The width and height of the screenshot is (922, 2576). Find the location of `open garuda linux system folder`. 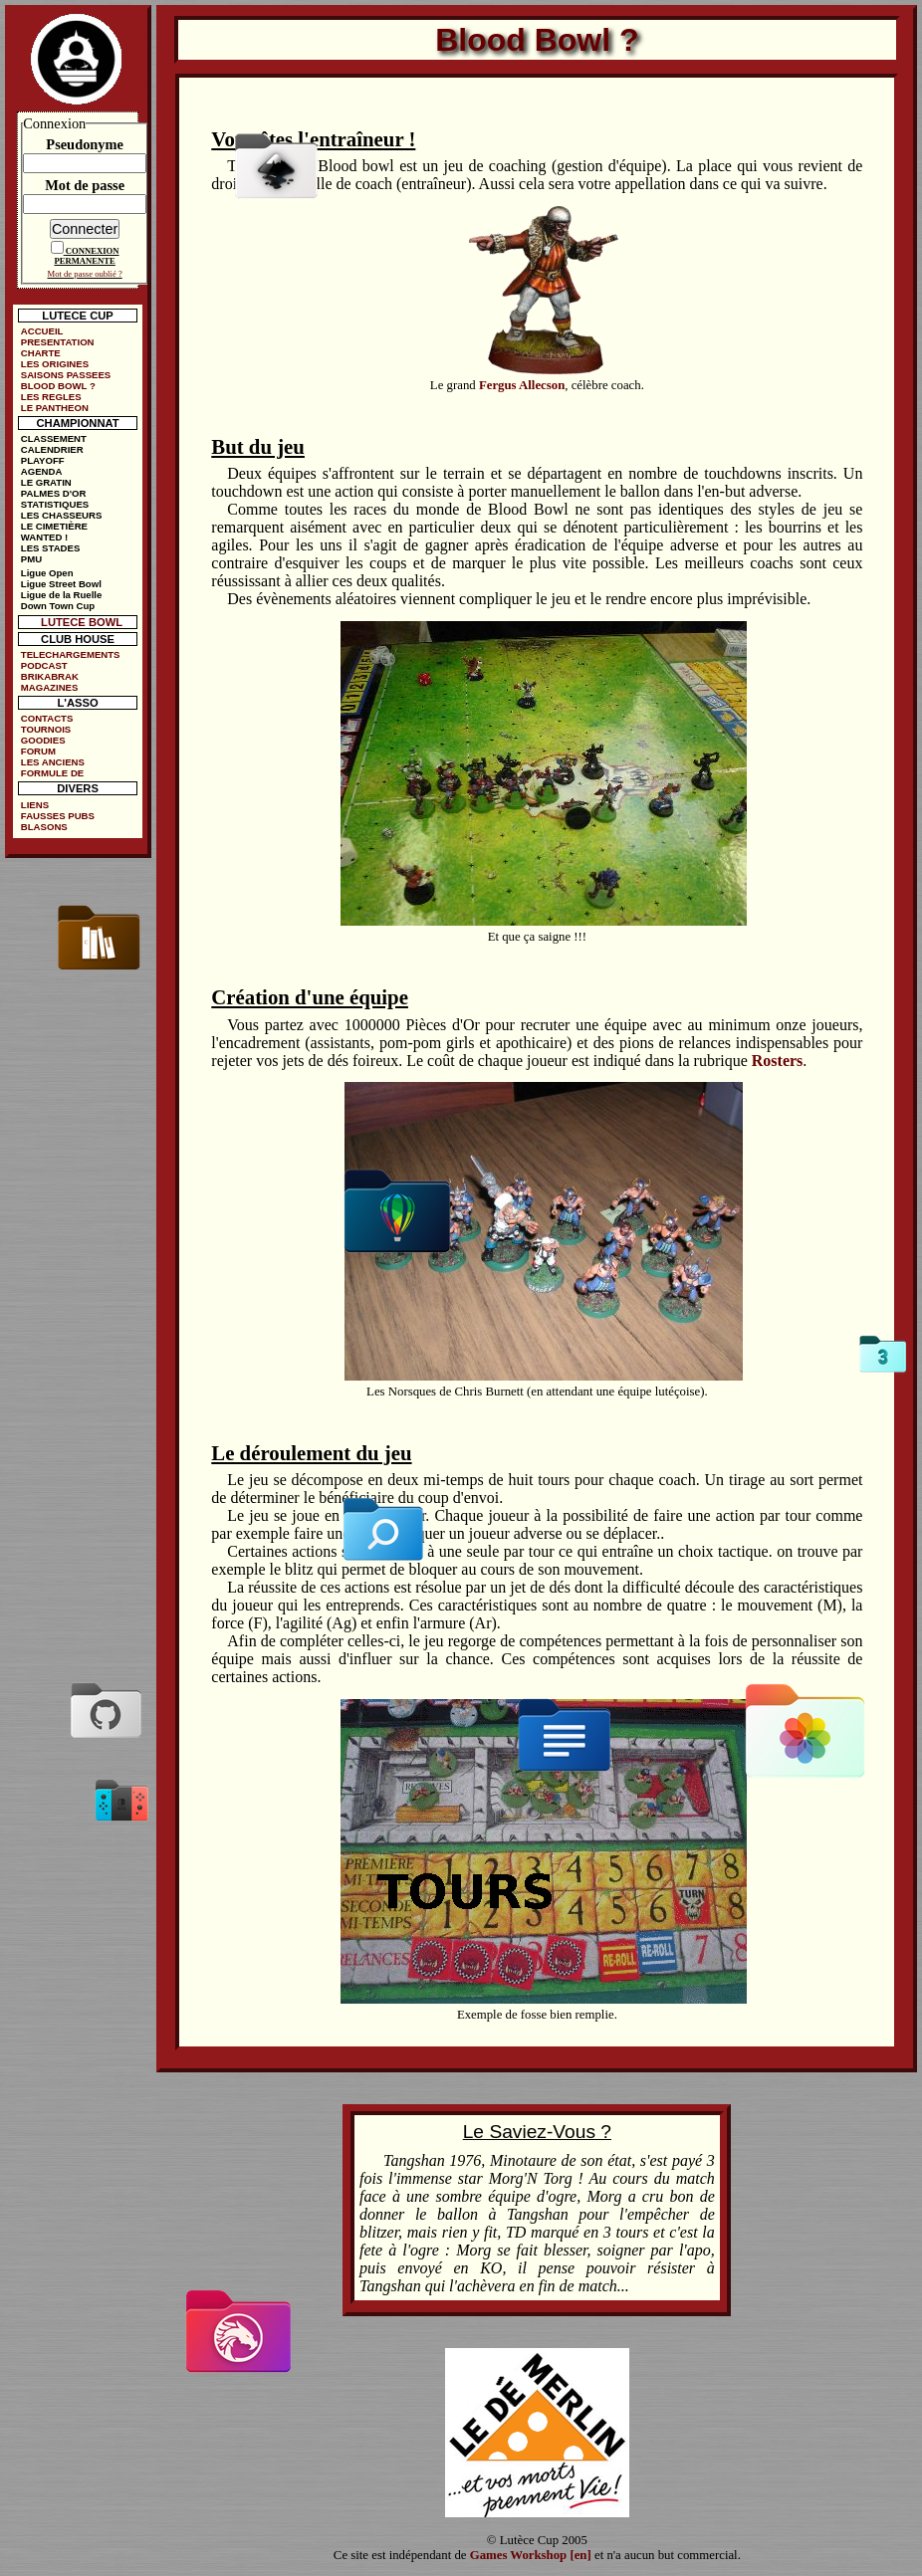

open garuda linux system folder is located at coordinates (238, 2334).